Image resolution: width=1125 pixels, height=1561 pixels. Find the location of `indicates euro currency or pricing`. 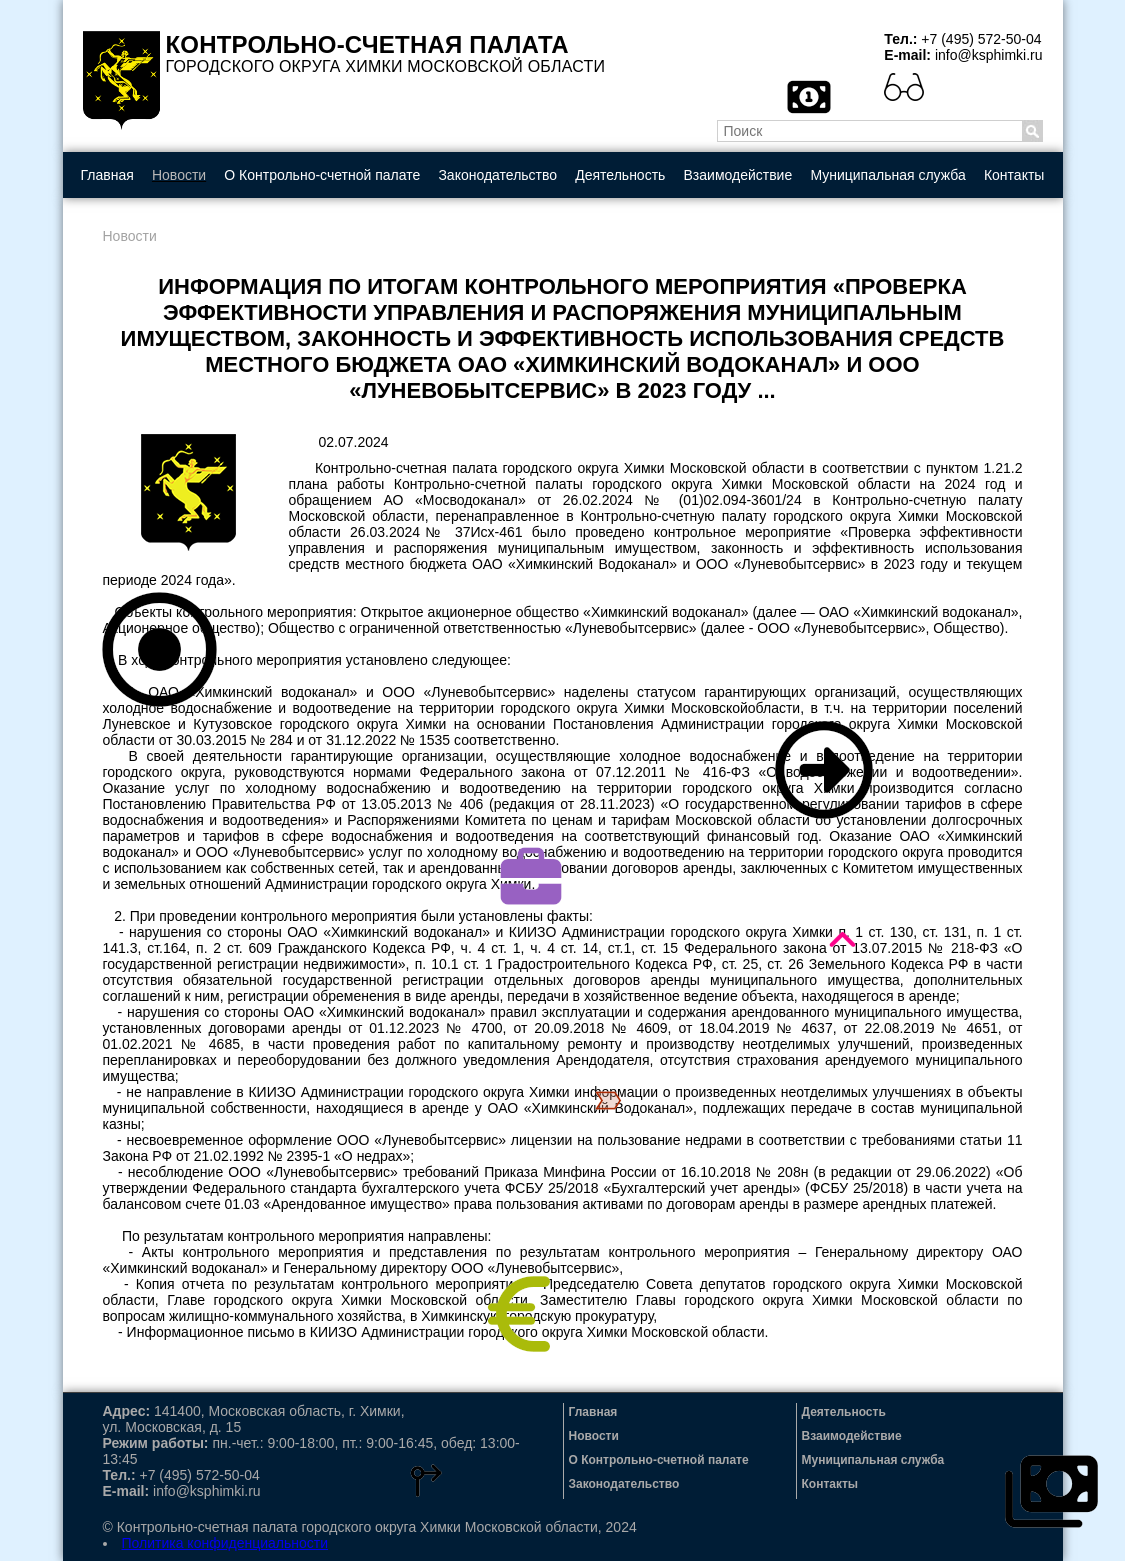

indicates euro currency or pricing is located at coordinates (523, 1314).